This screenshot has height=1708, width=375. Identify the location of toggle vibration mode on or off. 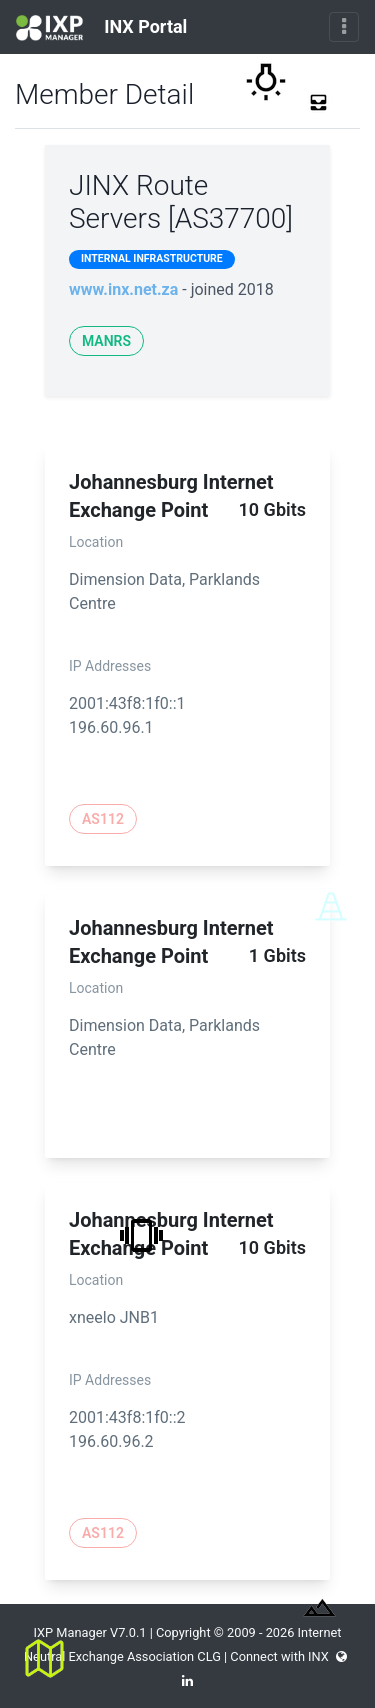
(141, 1235).